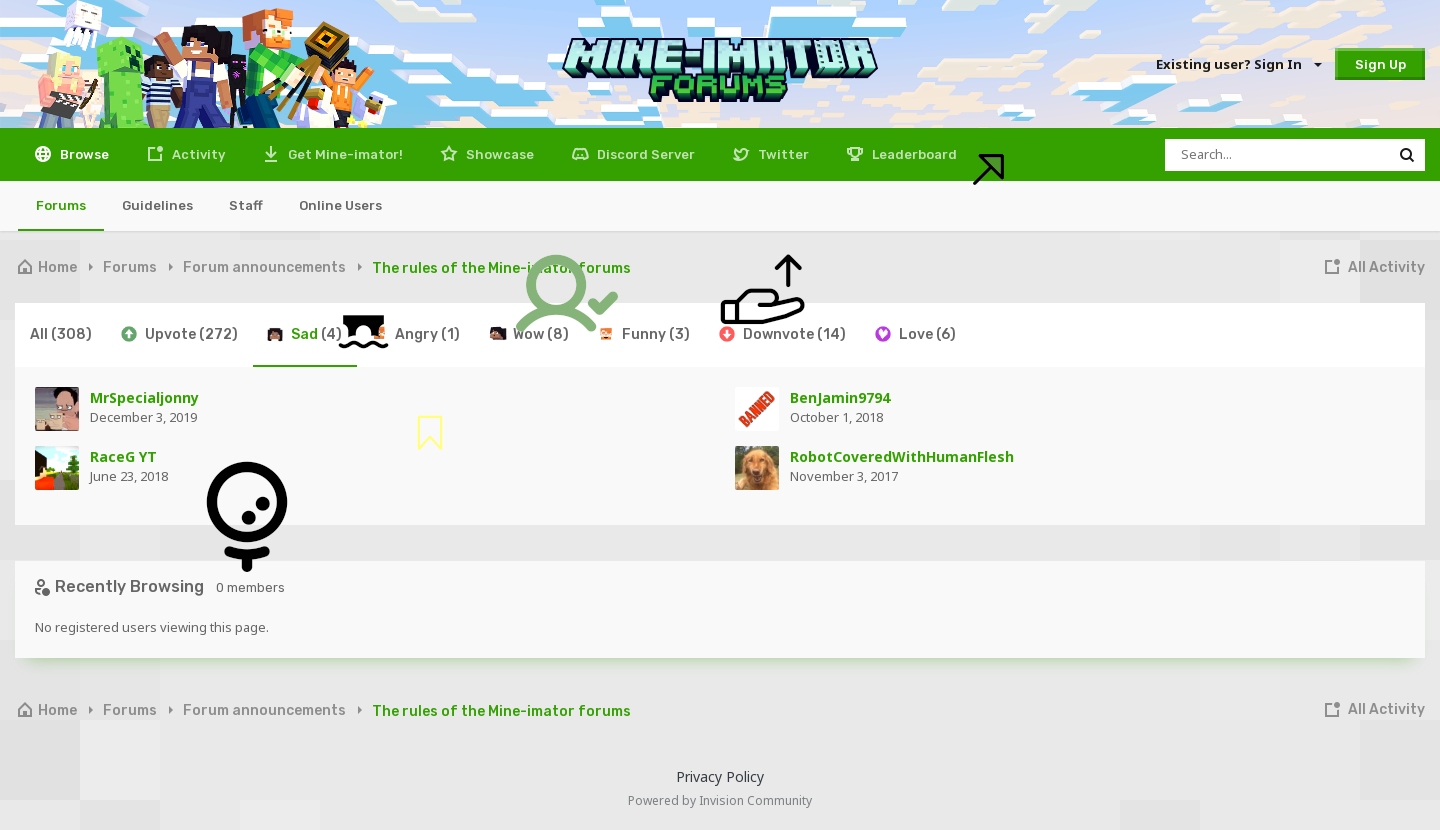  Describe the element at coordinates (988, 169) in the screenshot. I see `open link in new tab or window` at that location.